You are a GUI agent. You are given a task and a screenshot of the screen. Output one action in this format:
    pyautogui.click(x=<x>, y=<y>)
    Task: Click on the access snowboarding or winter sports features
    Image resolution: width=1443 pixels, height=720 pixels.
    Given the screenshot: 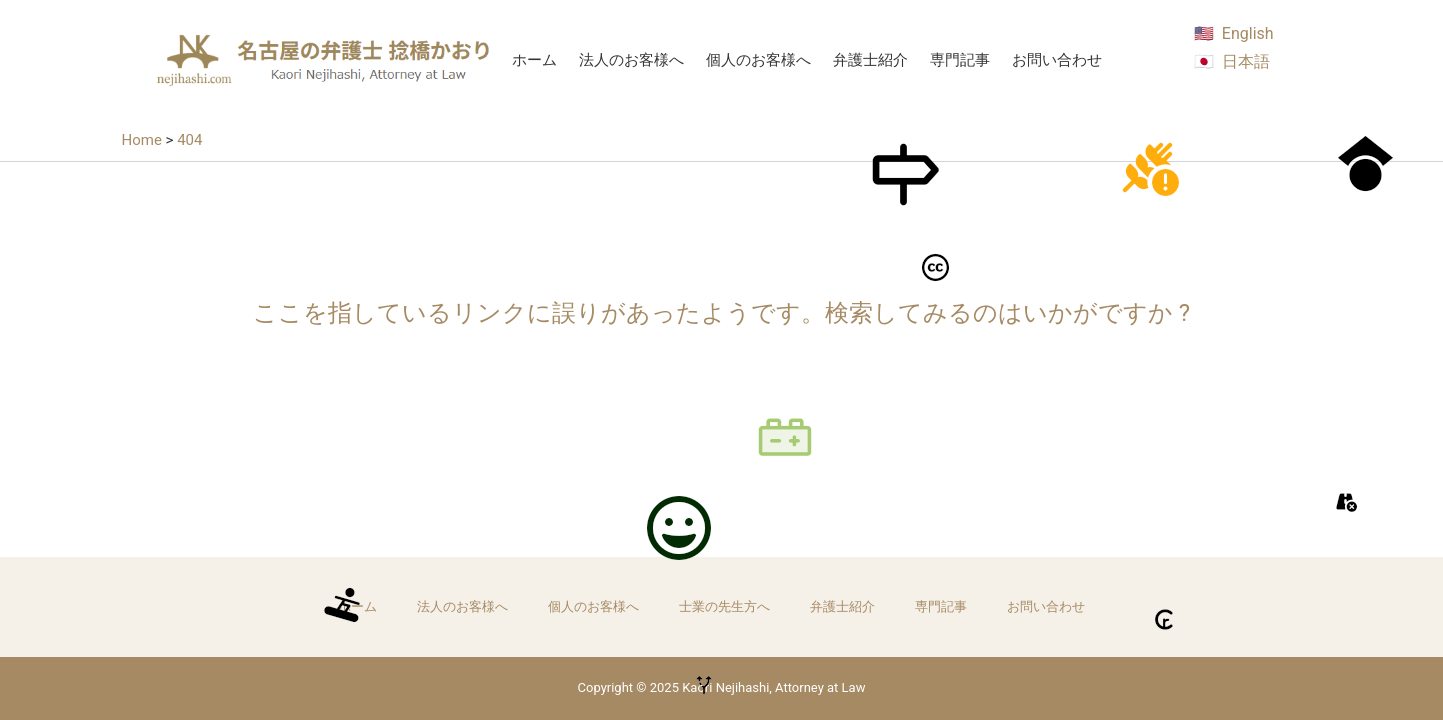 What is the action you would take?
    pyautogui.click(x=344, y=605)
    